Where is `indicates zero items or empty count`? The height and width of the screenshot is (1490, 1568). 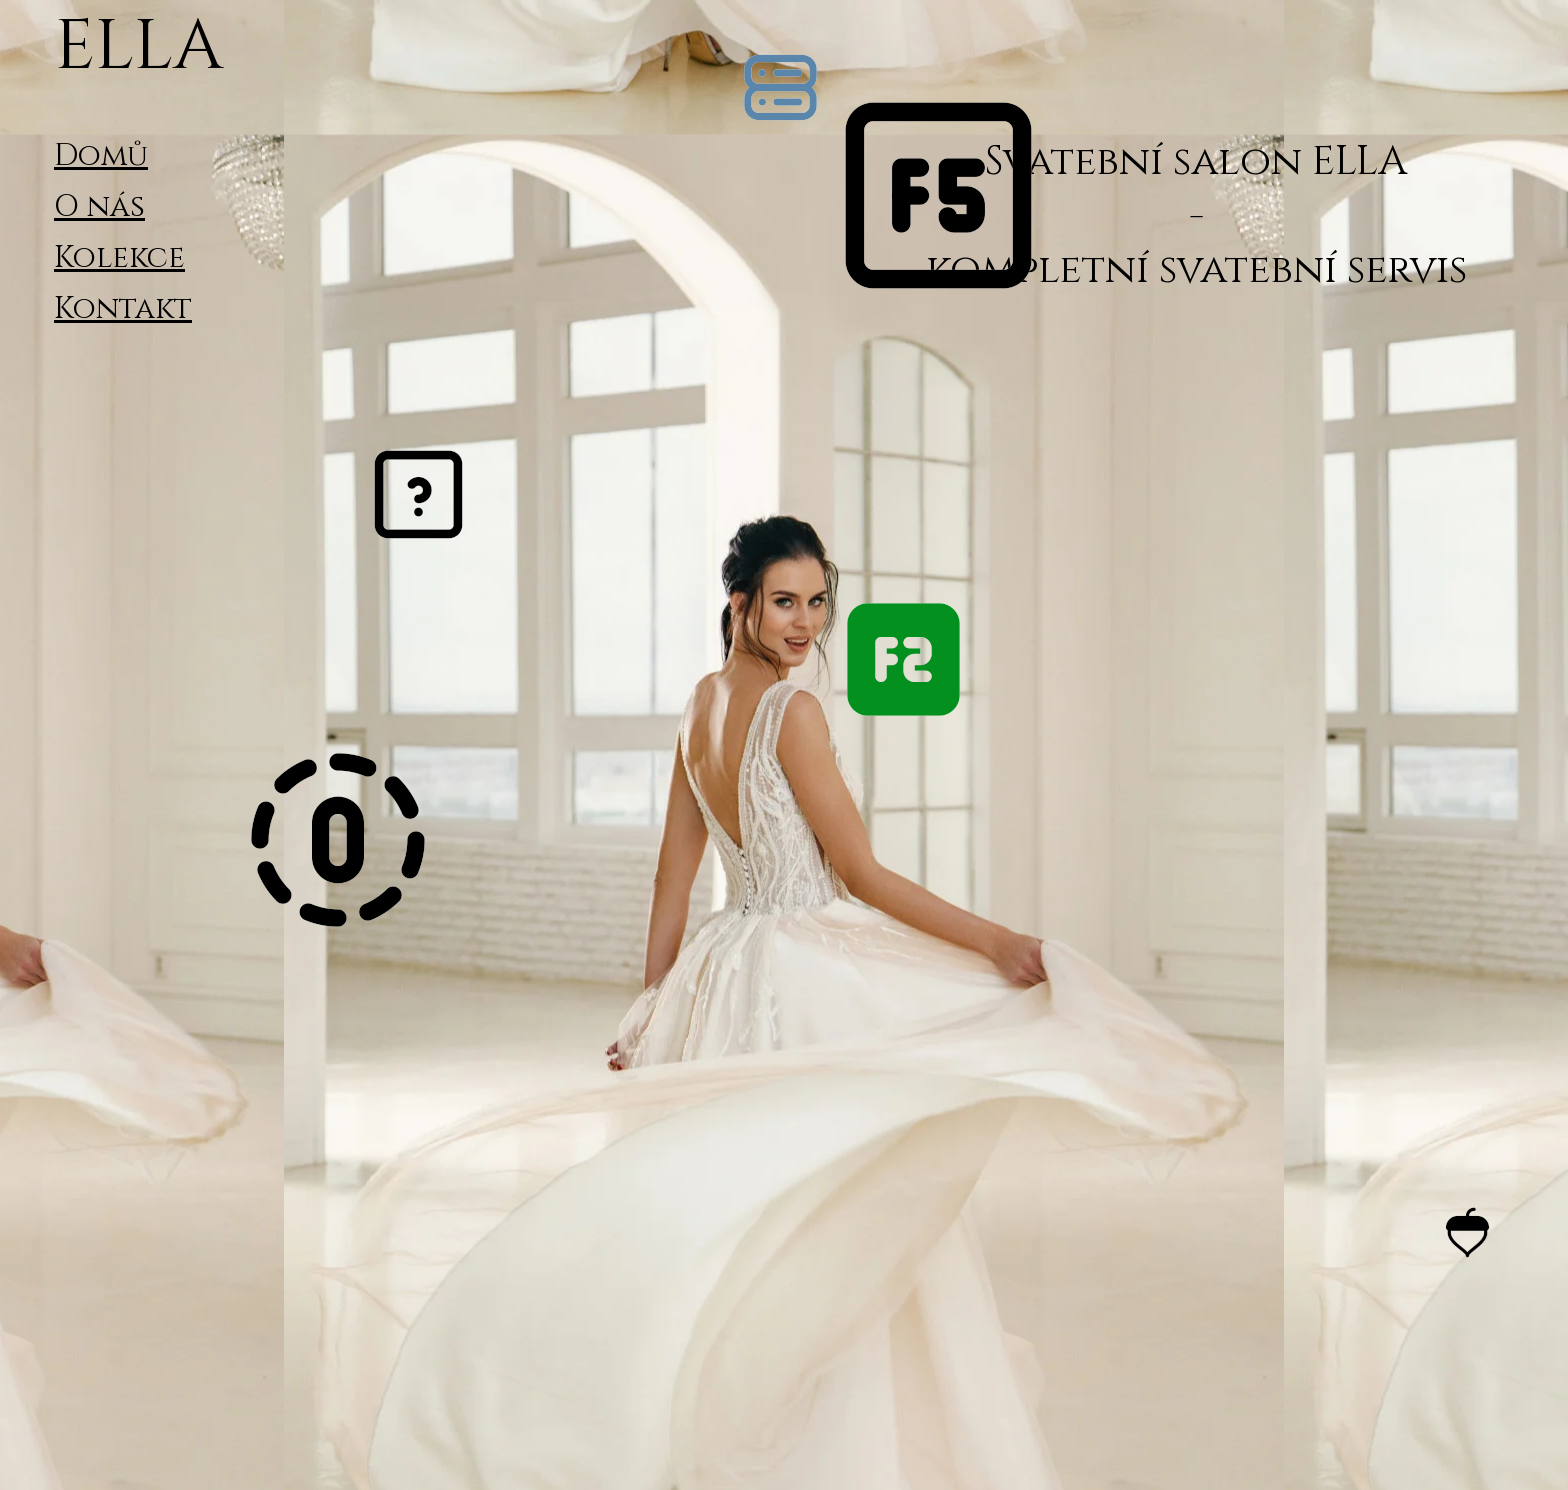
indicates zero items or empty count is located at coordinates (338, 840).